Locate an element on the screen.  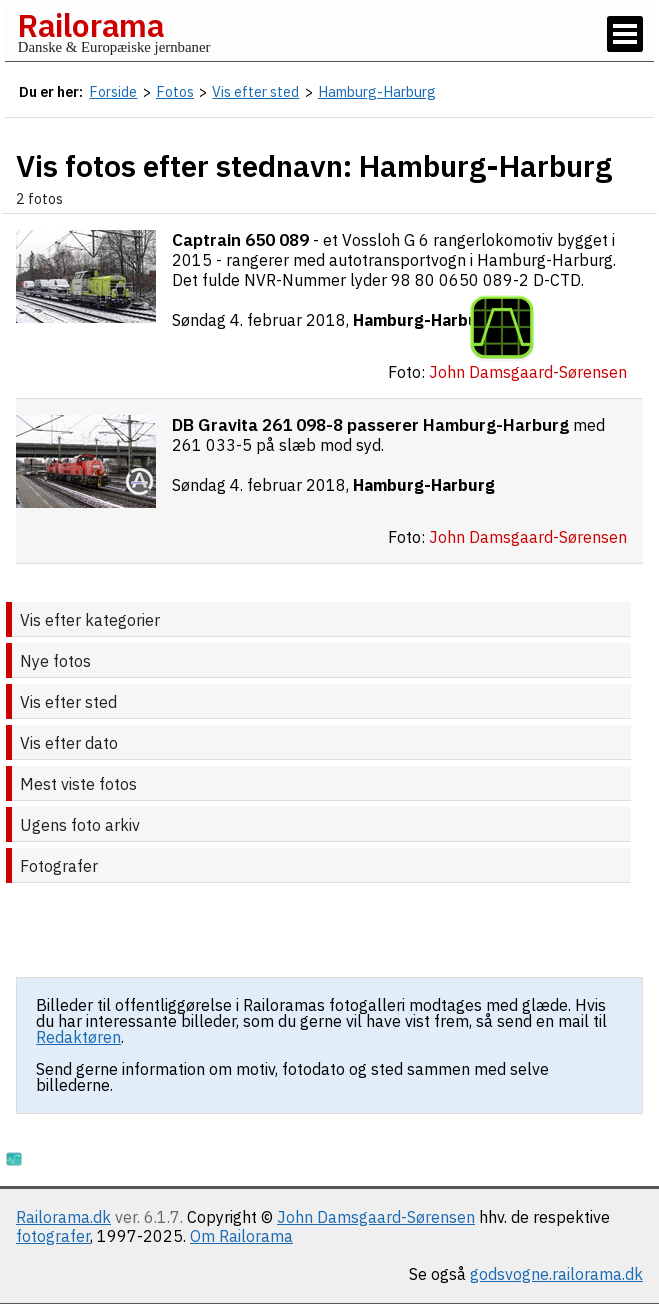
open system resource monitor is located at coordinates (14, 1159).